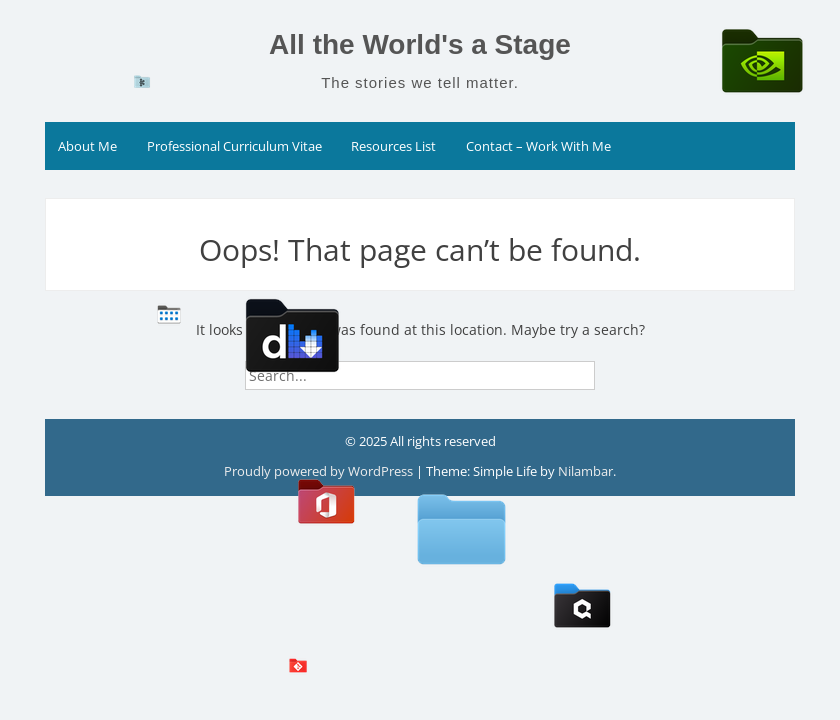  What do you see at coordinates (762, 63) in the screenshot?
I see `open nvidia files folder` at bounding box center [762, 63].